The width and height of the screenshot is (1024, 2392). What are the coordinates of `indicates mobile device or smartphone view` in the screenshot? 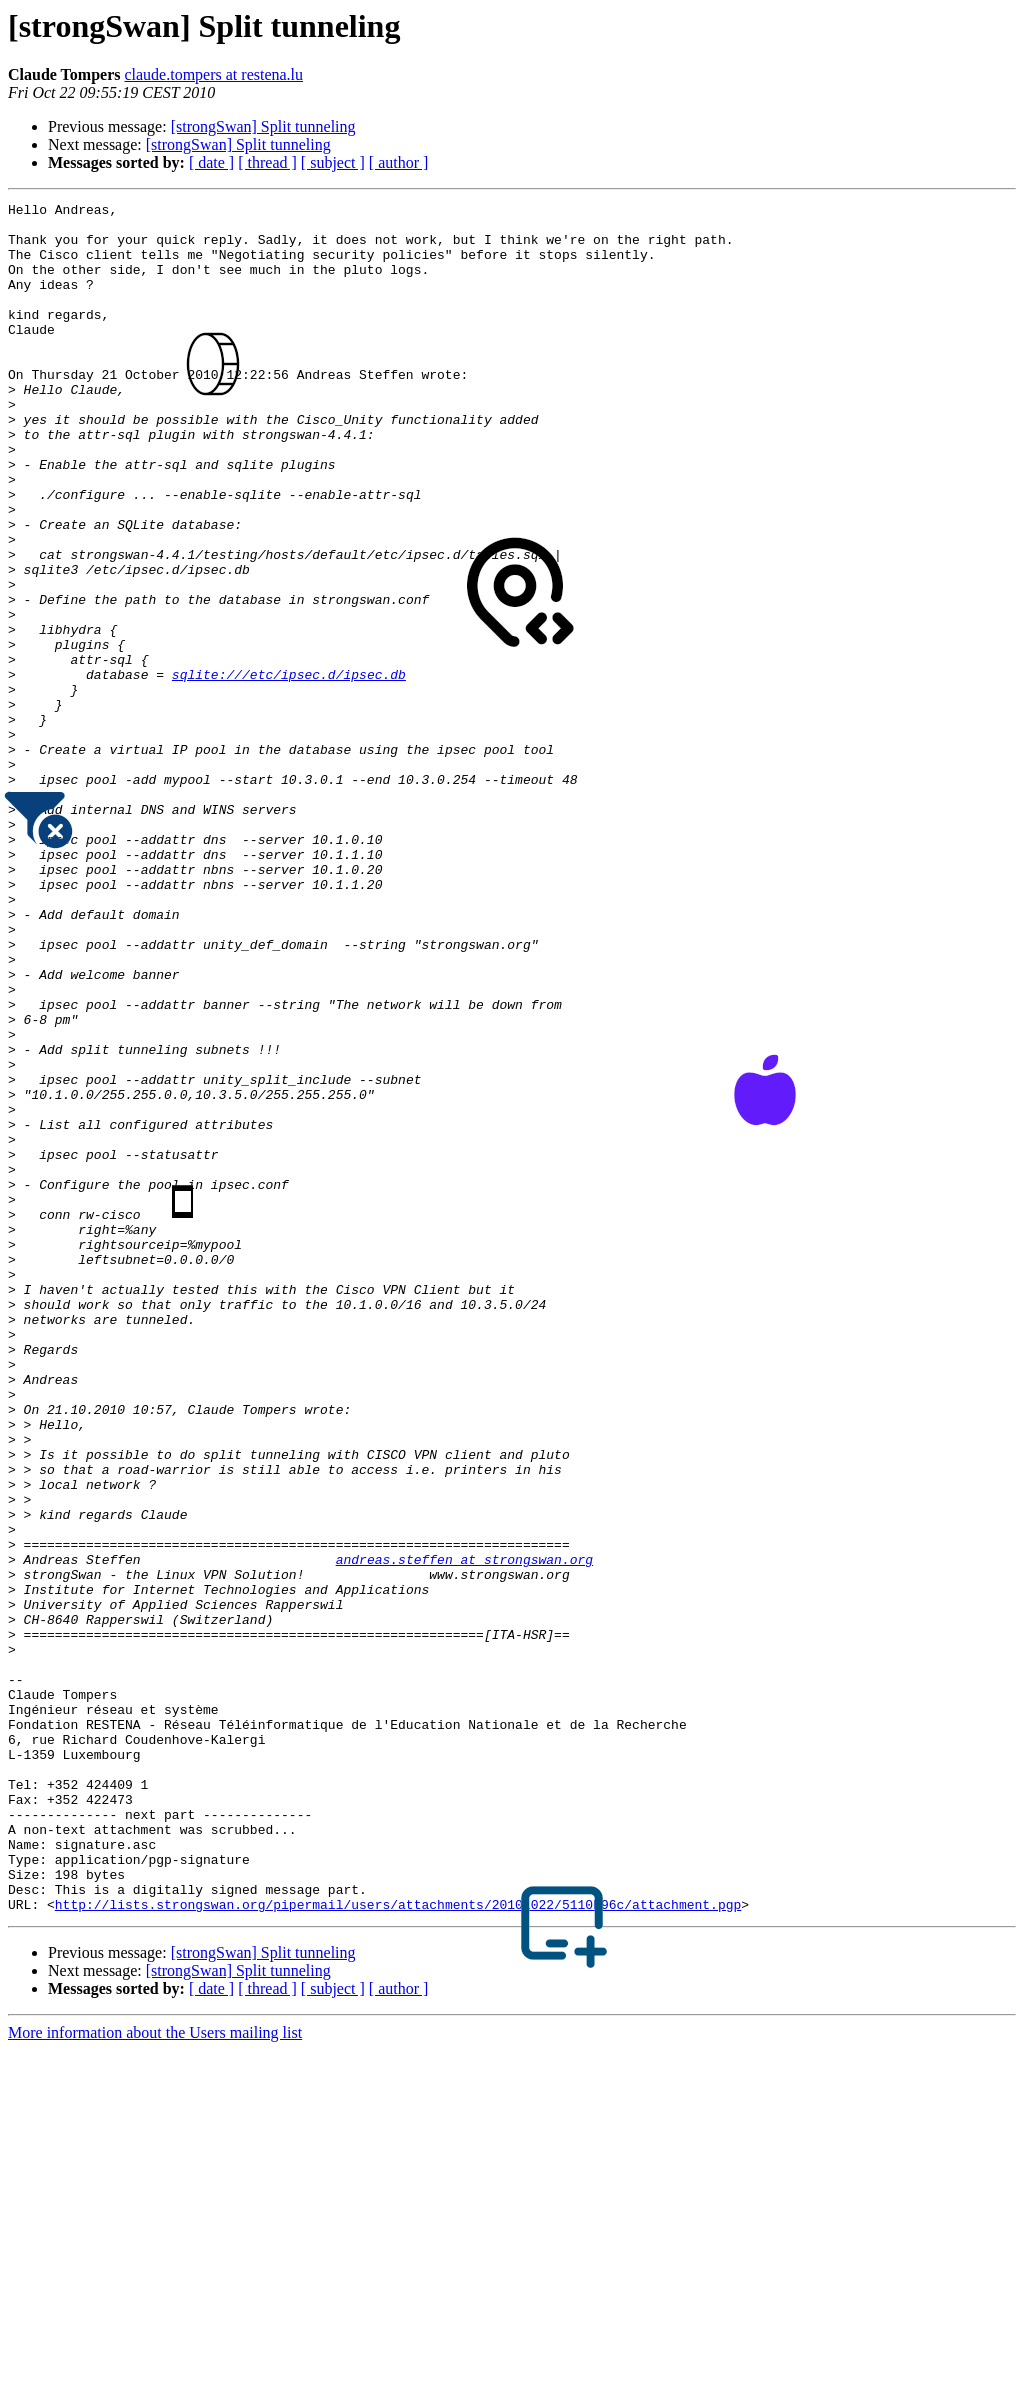 It's located at (183, 1202).